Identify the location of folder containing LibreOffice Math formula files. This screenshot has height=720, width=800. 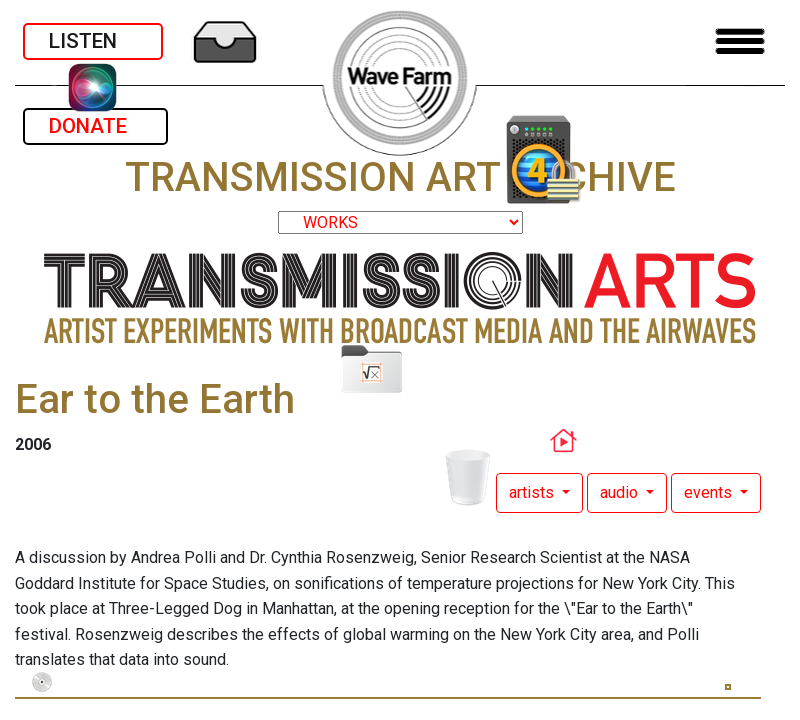
(371, 370).